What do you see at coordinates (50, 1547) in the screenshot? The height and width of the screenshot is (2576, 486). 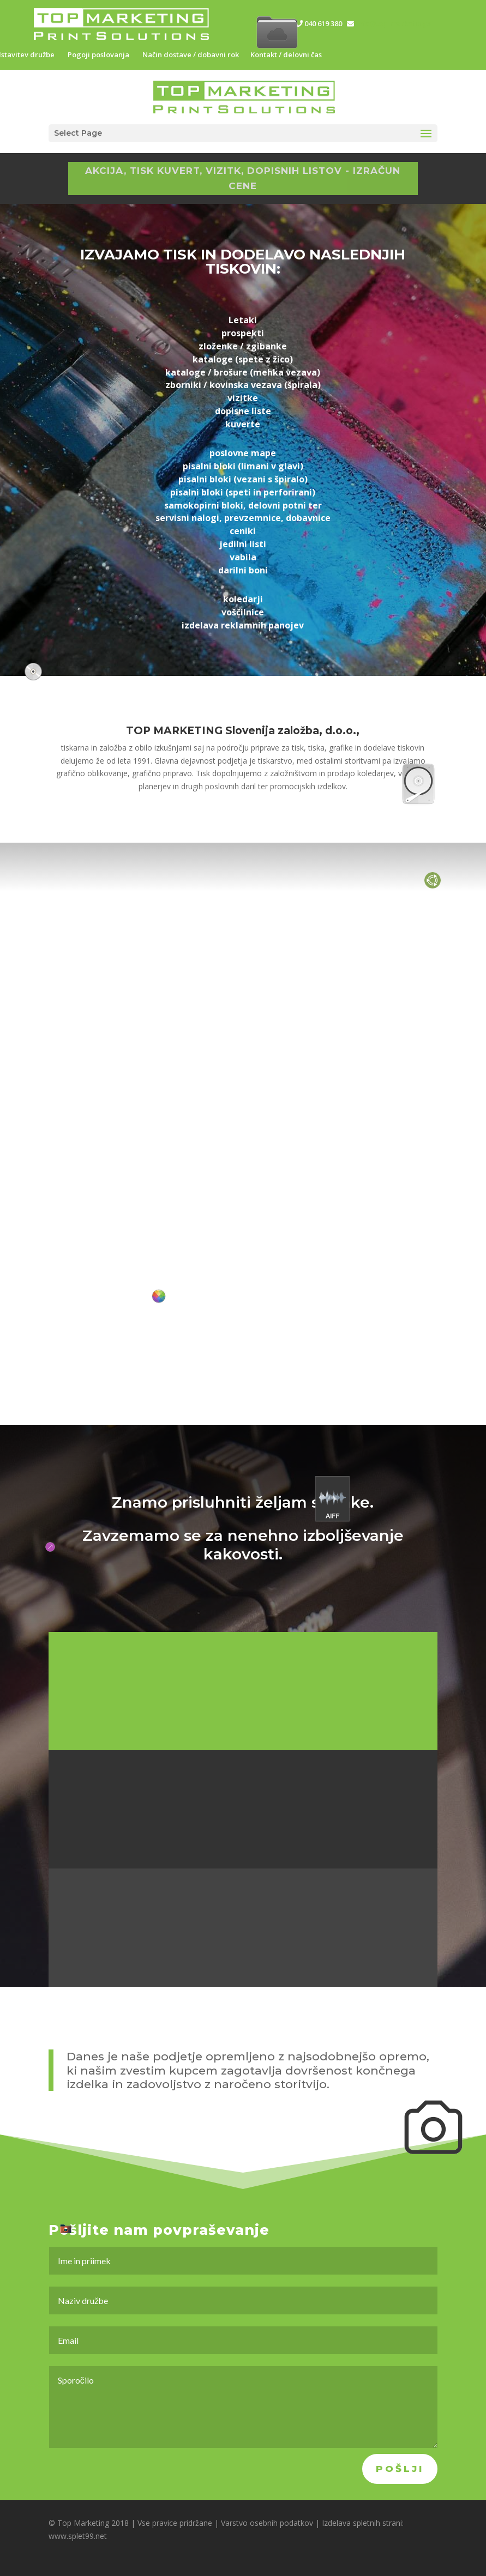 I see `indicates a symbolic link or shortcut to another file` at bounding box center [50, 1547].